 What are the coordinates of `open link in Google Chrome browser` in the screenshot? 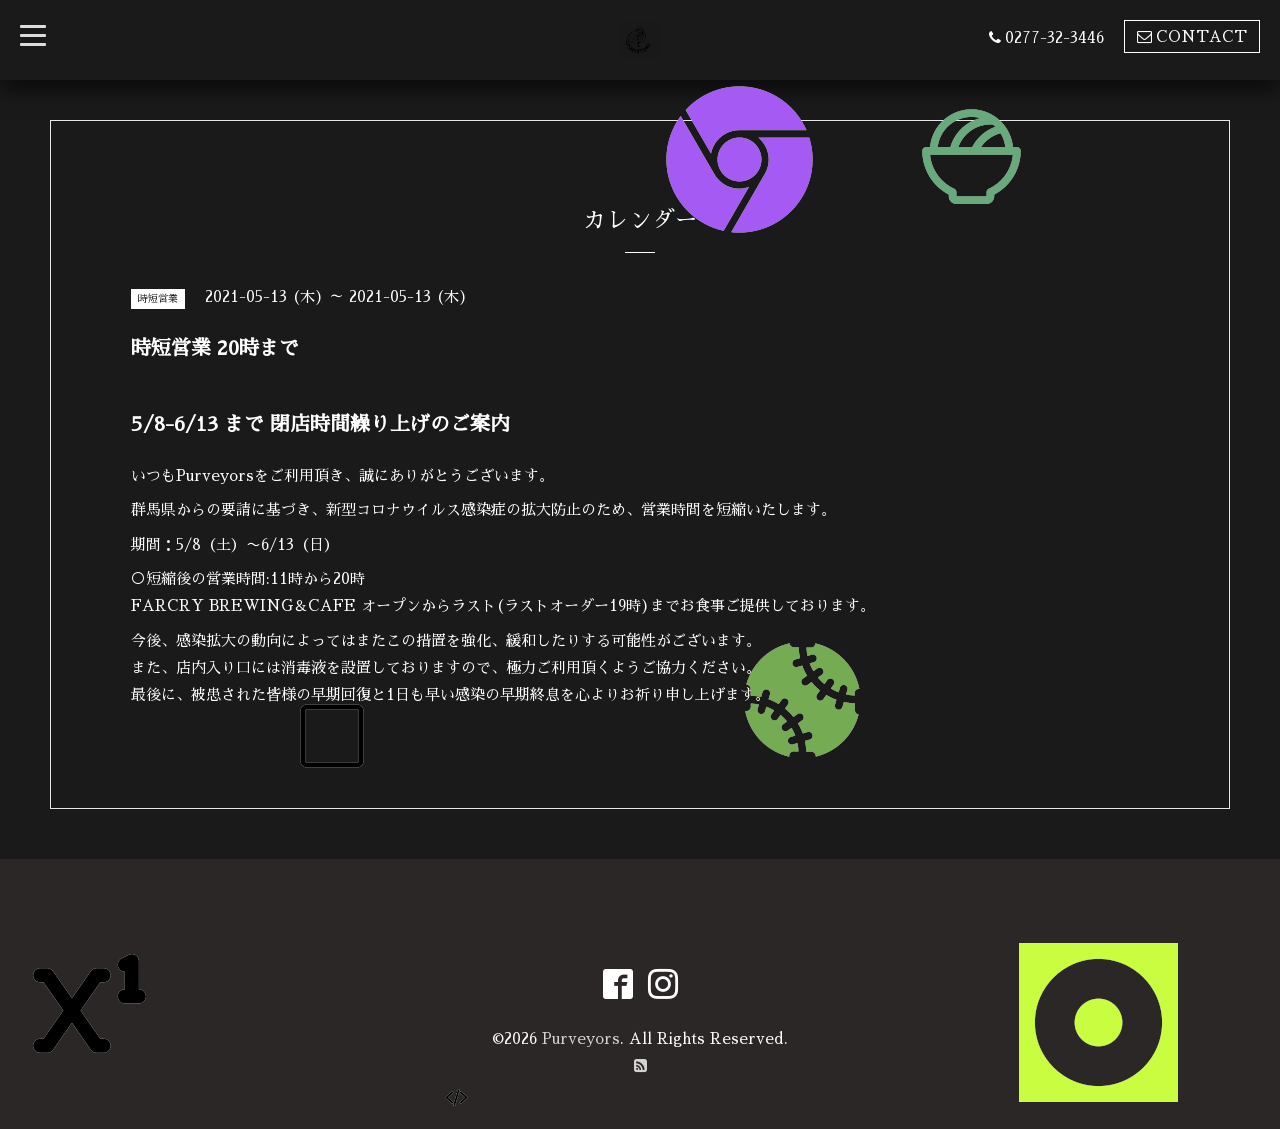 It's located at (739, 159).